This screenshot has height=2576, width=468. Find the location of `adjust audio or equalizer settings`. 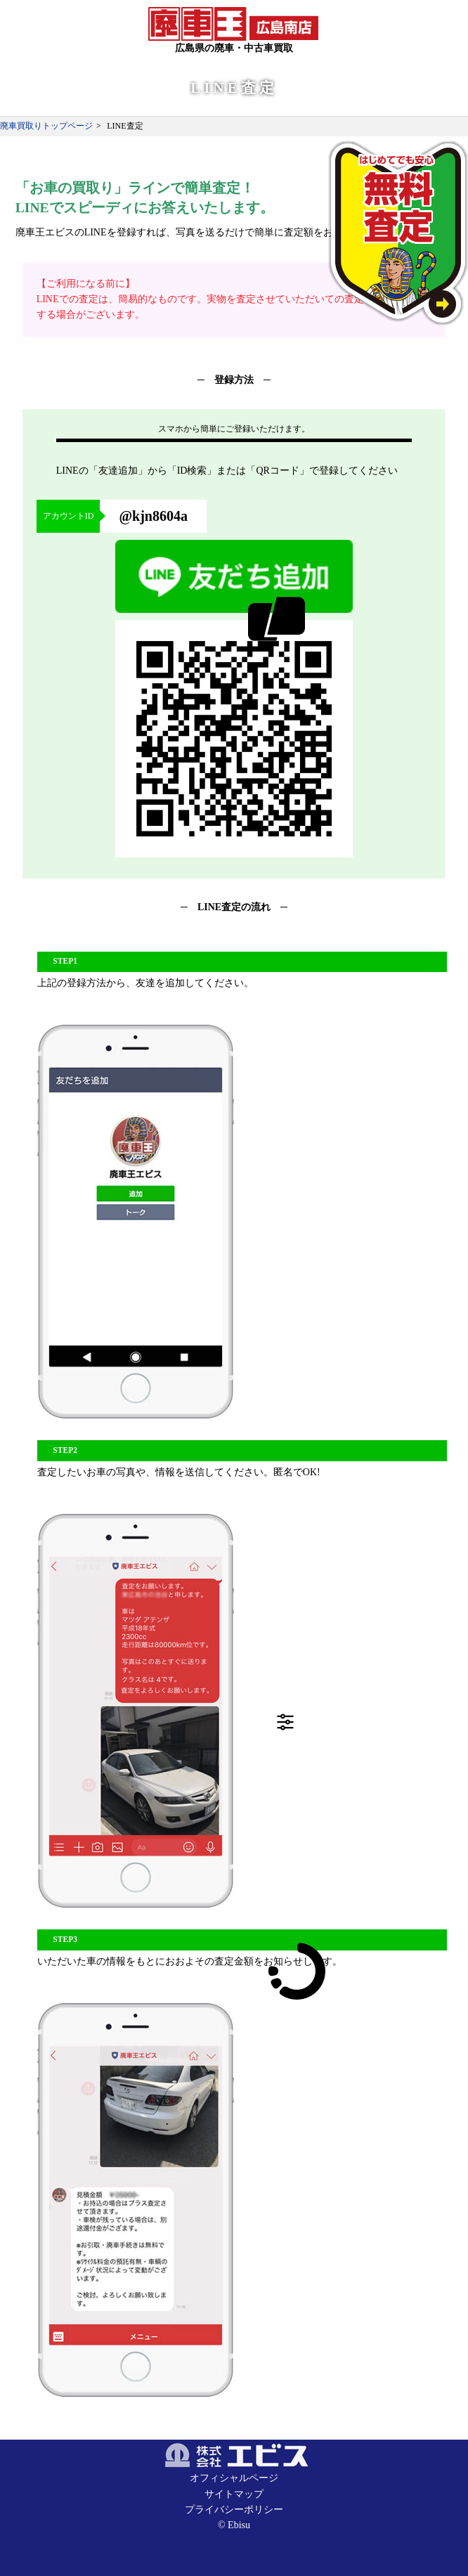

adjust audio or equalizer settings is located at coordinates (285, 1722).